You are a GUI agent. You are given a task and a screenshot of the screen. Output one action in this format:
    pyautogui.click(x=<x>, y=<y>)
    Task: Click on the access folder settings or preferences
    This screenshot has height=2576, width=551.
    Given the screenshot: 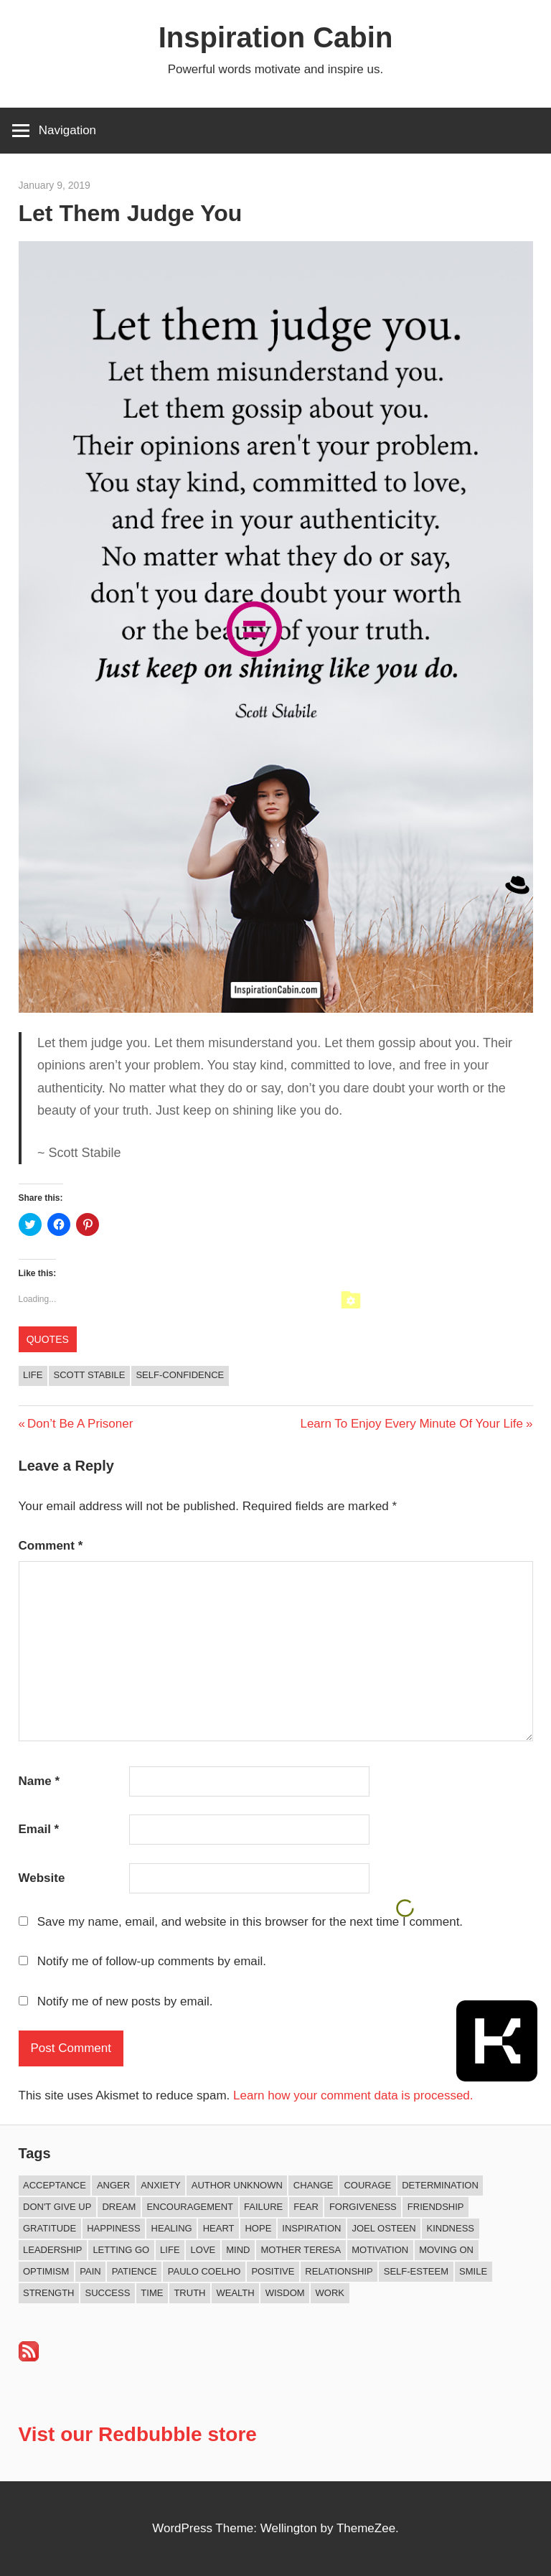 What is the action you would take?
    pyautogui.click(x=351, y=1300)
    